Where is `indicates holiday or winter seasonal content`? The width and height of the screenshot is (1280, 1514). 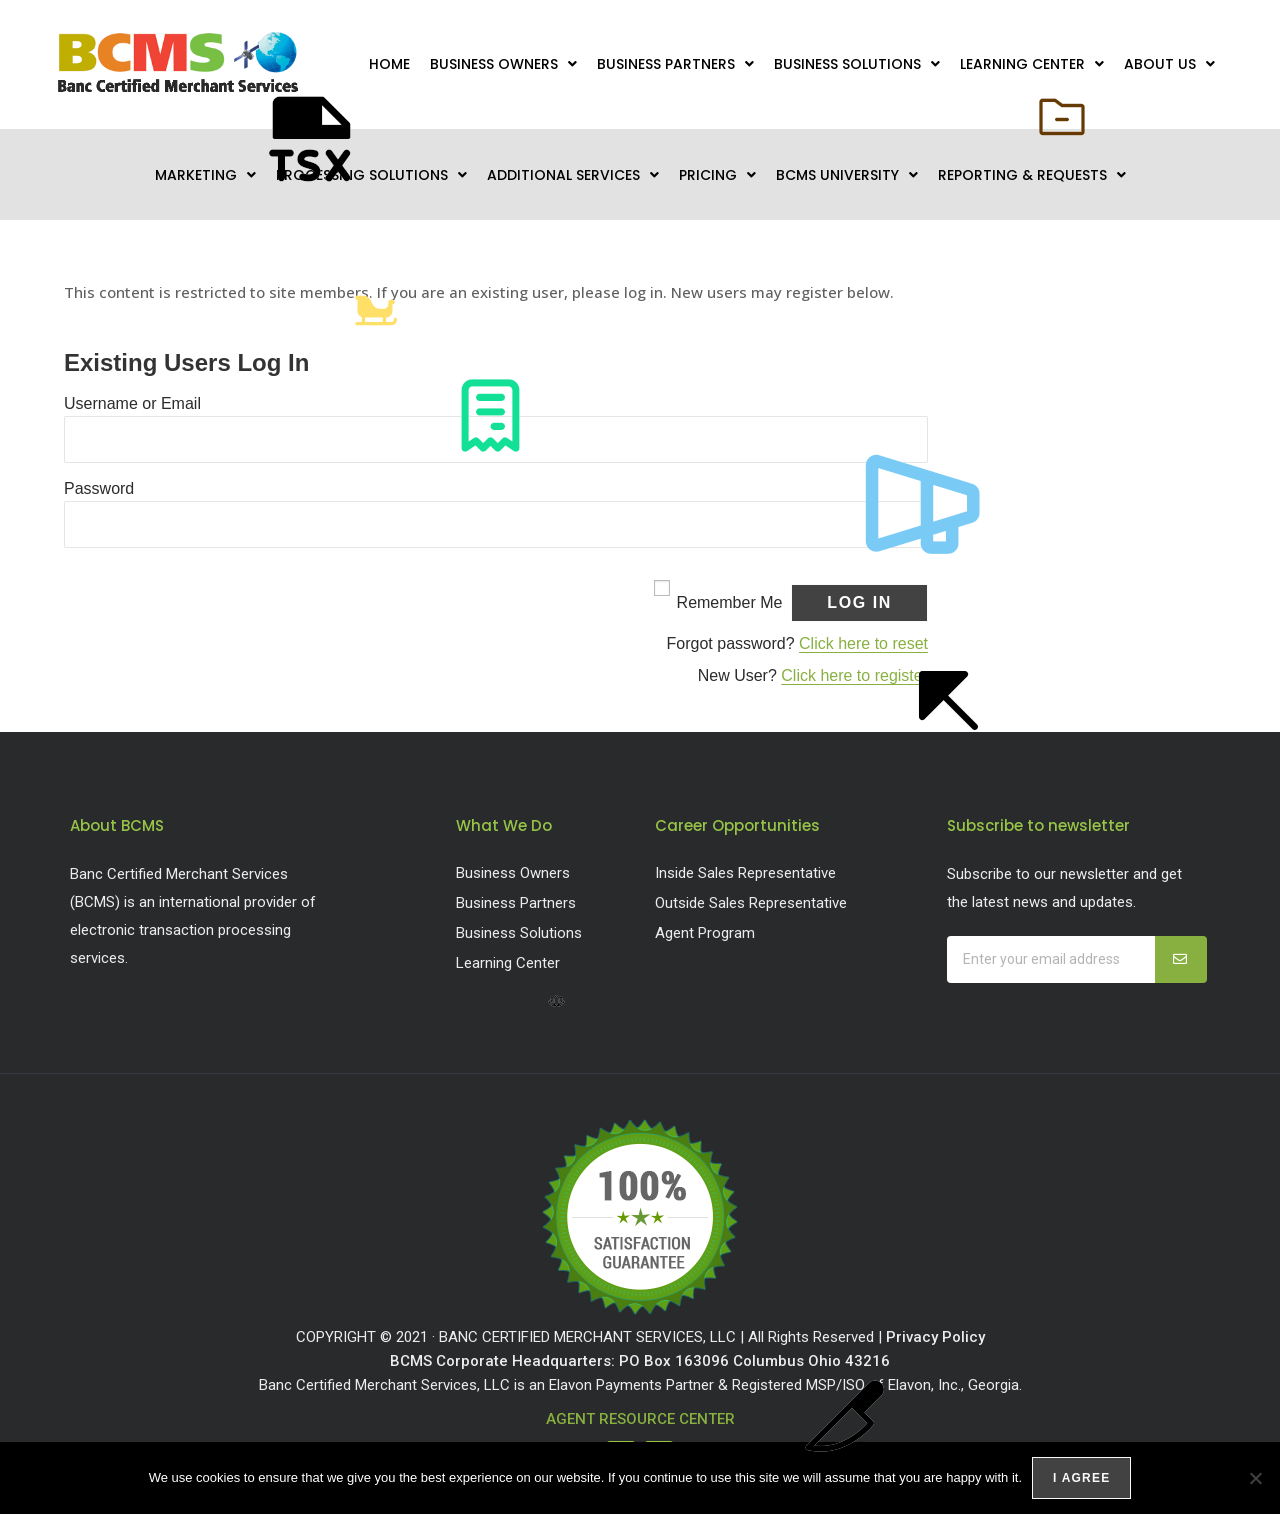 indicates holiday or winter seasonal content is located at coordinates (375, 311).